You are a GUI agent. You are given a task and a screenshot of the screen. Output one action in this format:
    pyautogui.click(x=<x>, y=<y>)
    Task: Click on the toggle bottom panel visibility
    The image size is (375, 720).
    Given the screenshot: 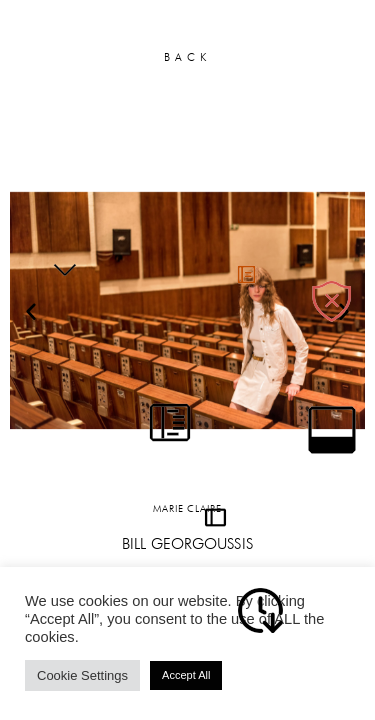 What is the action you would take?
    pyautogui.click(x=332, y=430)
    